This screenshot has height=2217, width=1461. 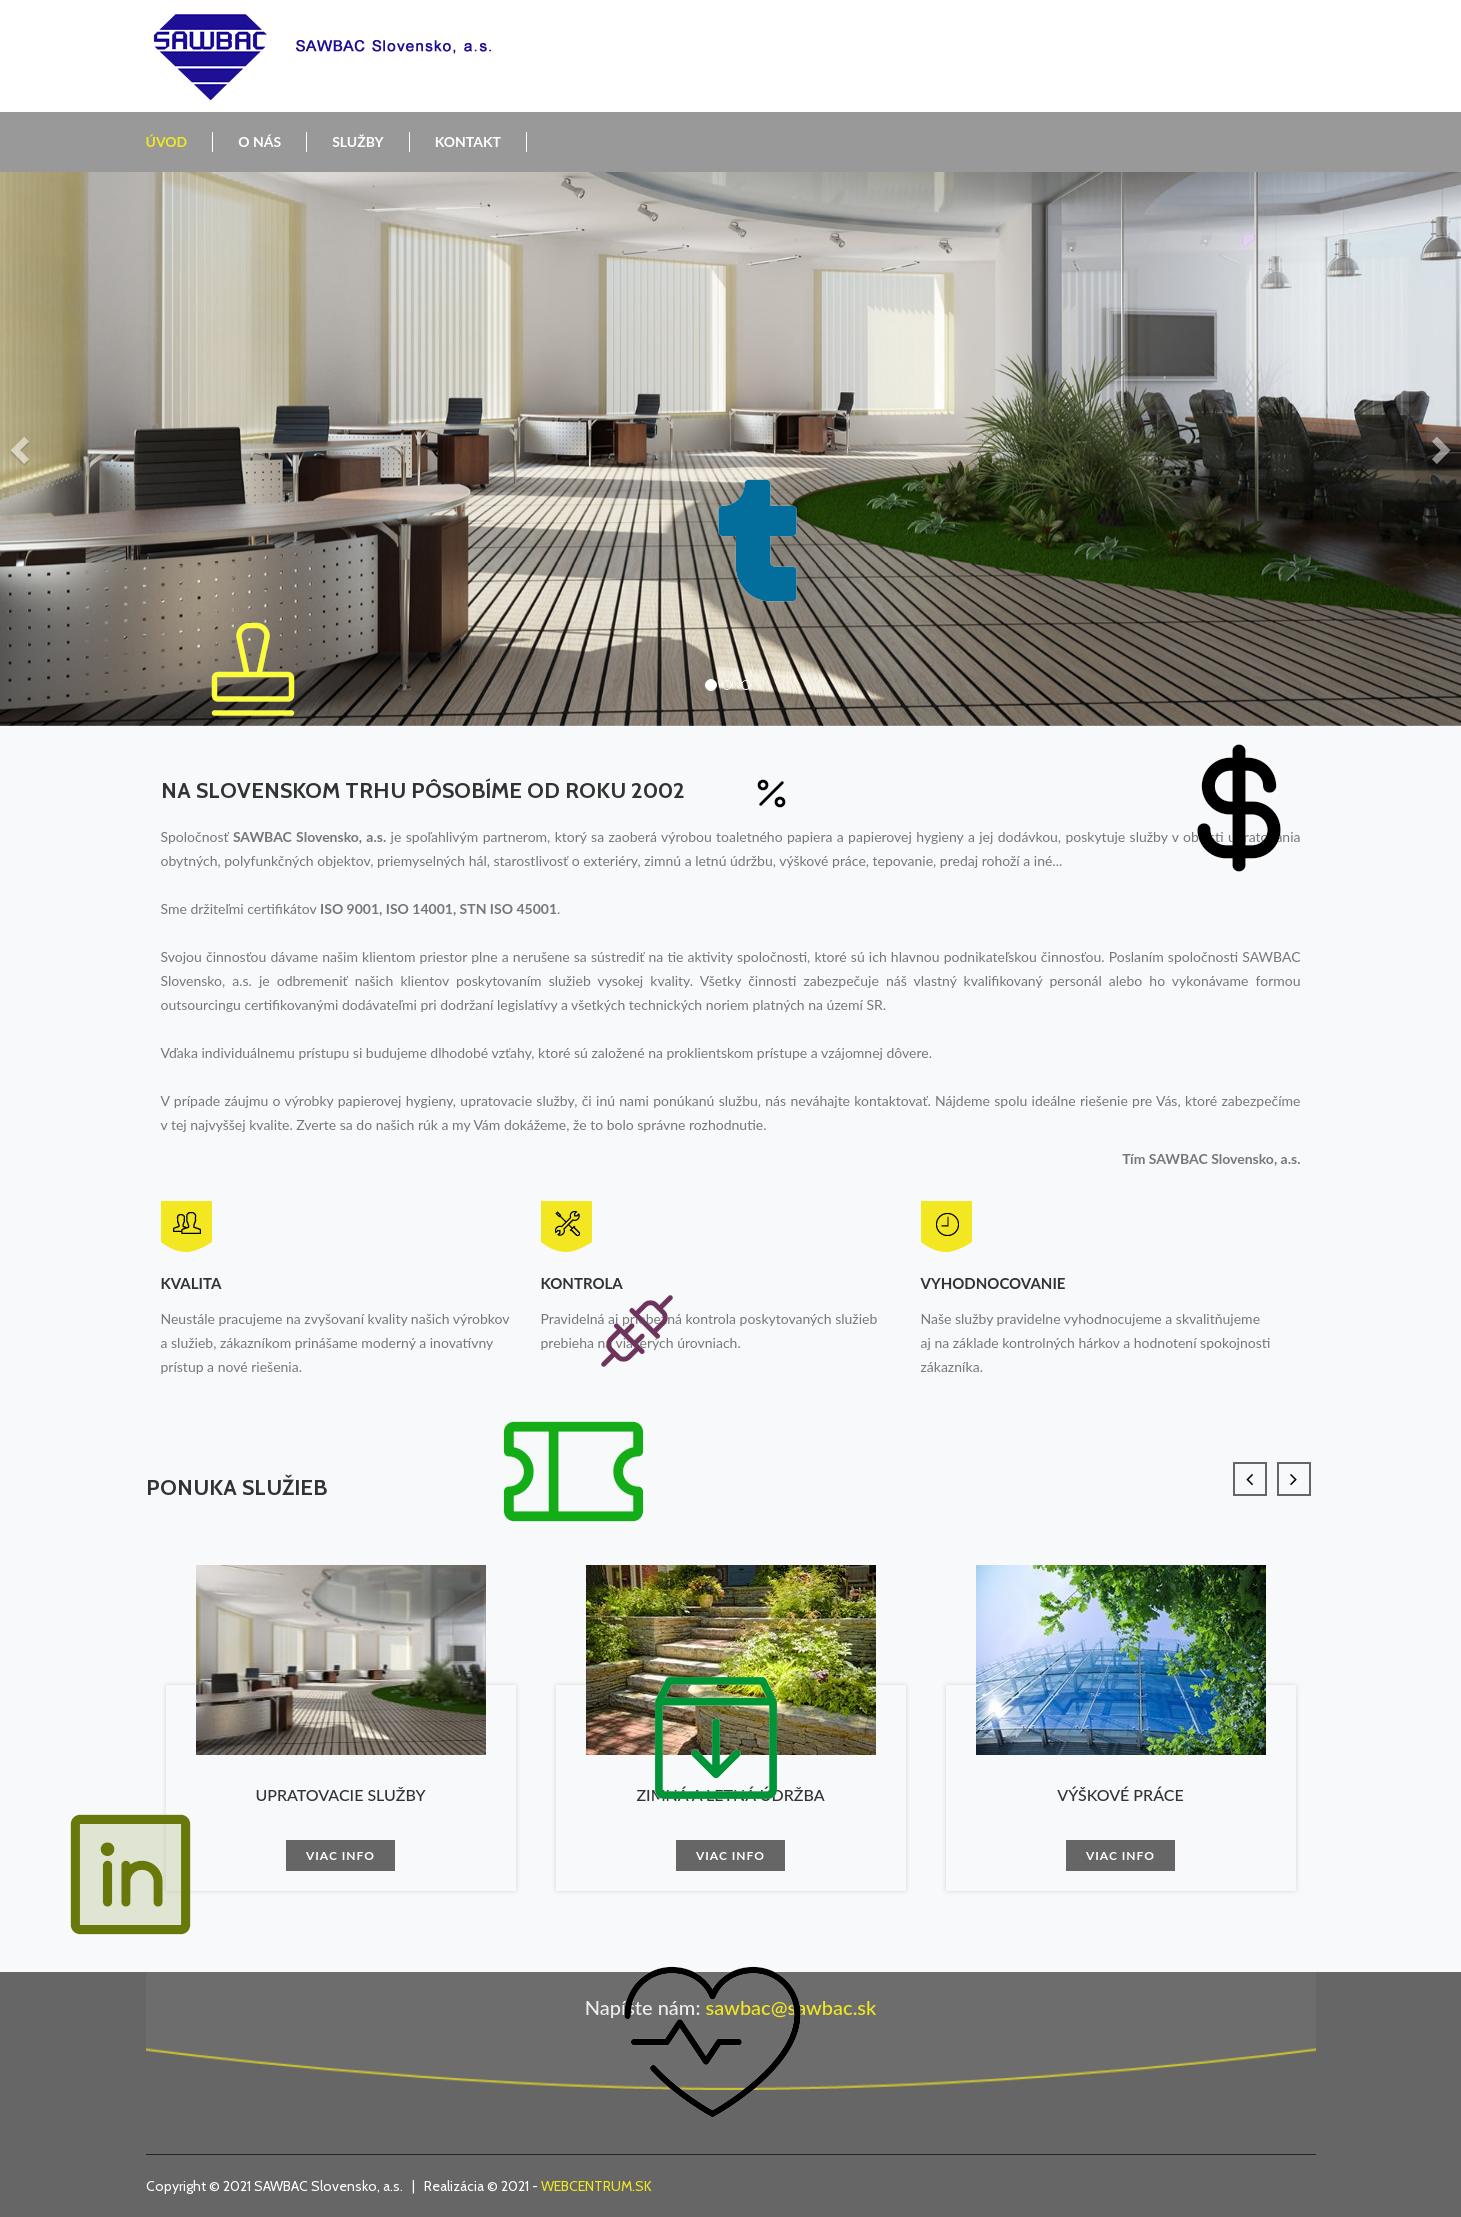 What do you see at coordinates (1239, 808) in the screenshot?
I see `view pricing or payment options` at bounding box center [1239, 808].